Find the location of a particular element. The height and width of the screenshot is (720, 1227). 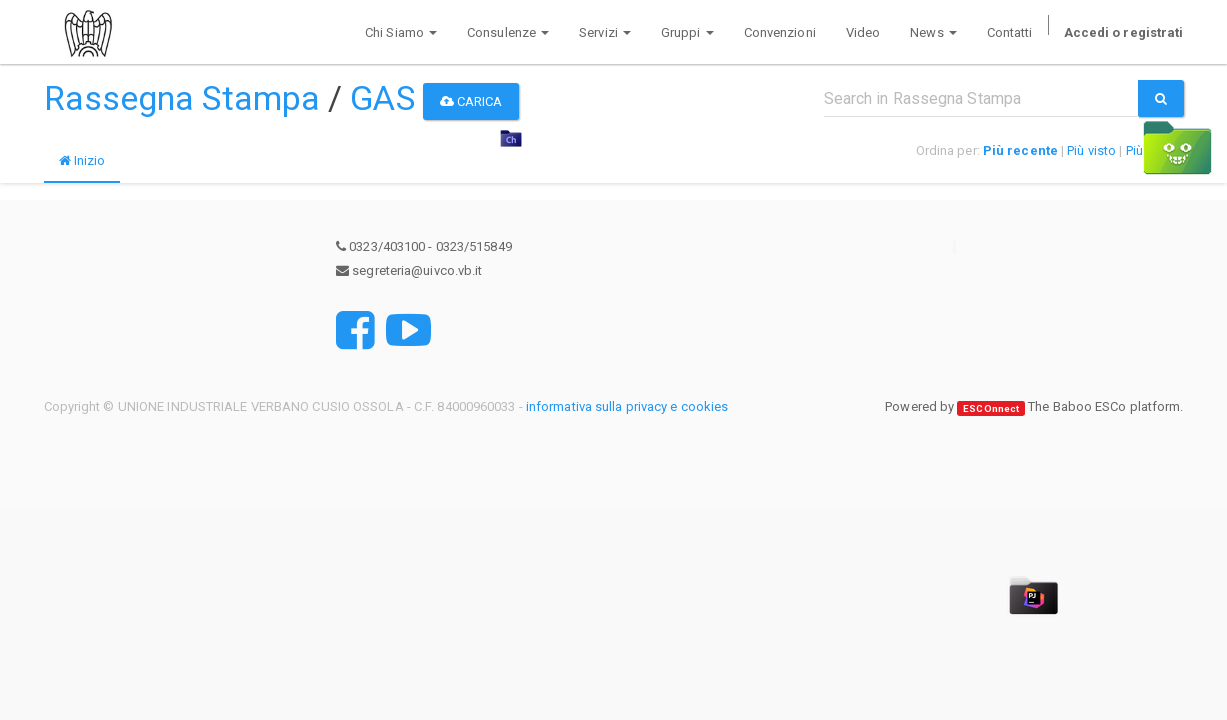

open adobe character animator project folder is located at coordinates (511, 139).